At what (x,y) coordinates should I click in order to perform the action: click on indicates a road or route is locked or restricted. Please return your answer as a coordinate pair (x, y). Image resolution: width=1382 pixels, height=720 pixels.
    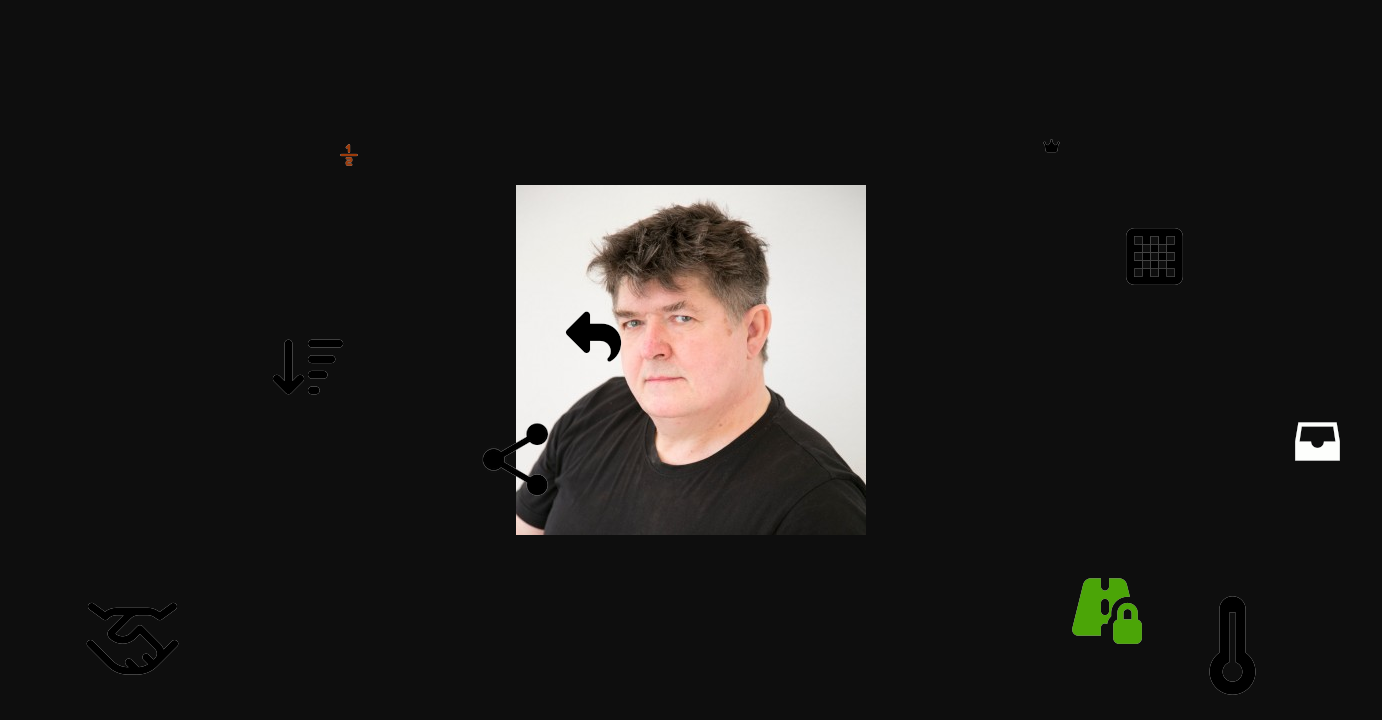
    Looking at the image, I should click on (1105, 607).